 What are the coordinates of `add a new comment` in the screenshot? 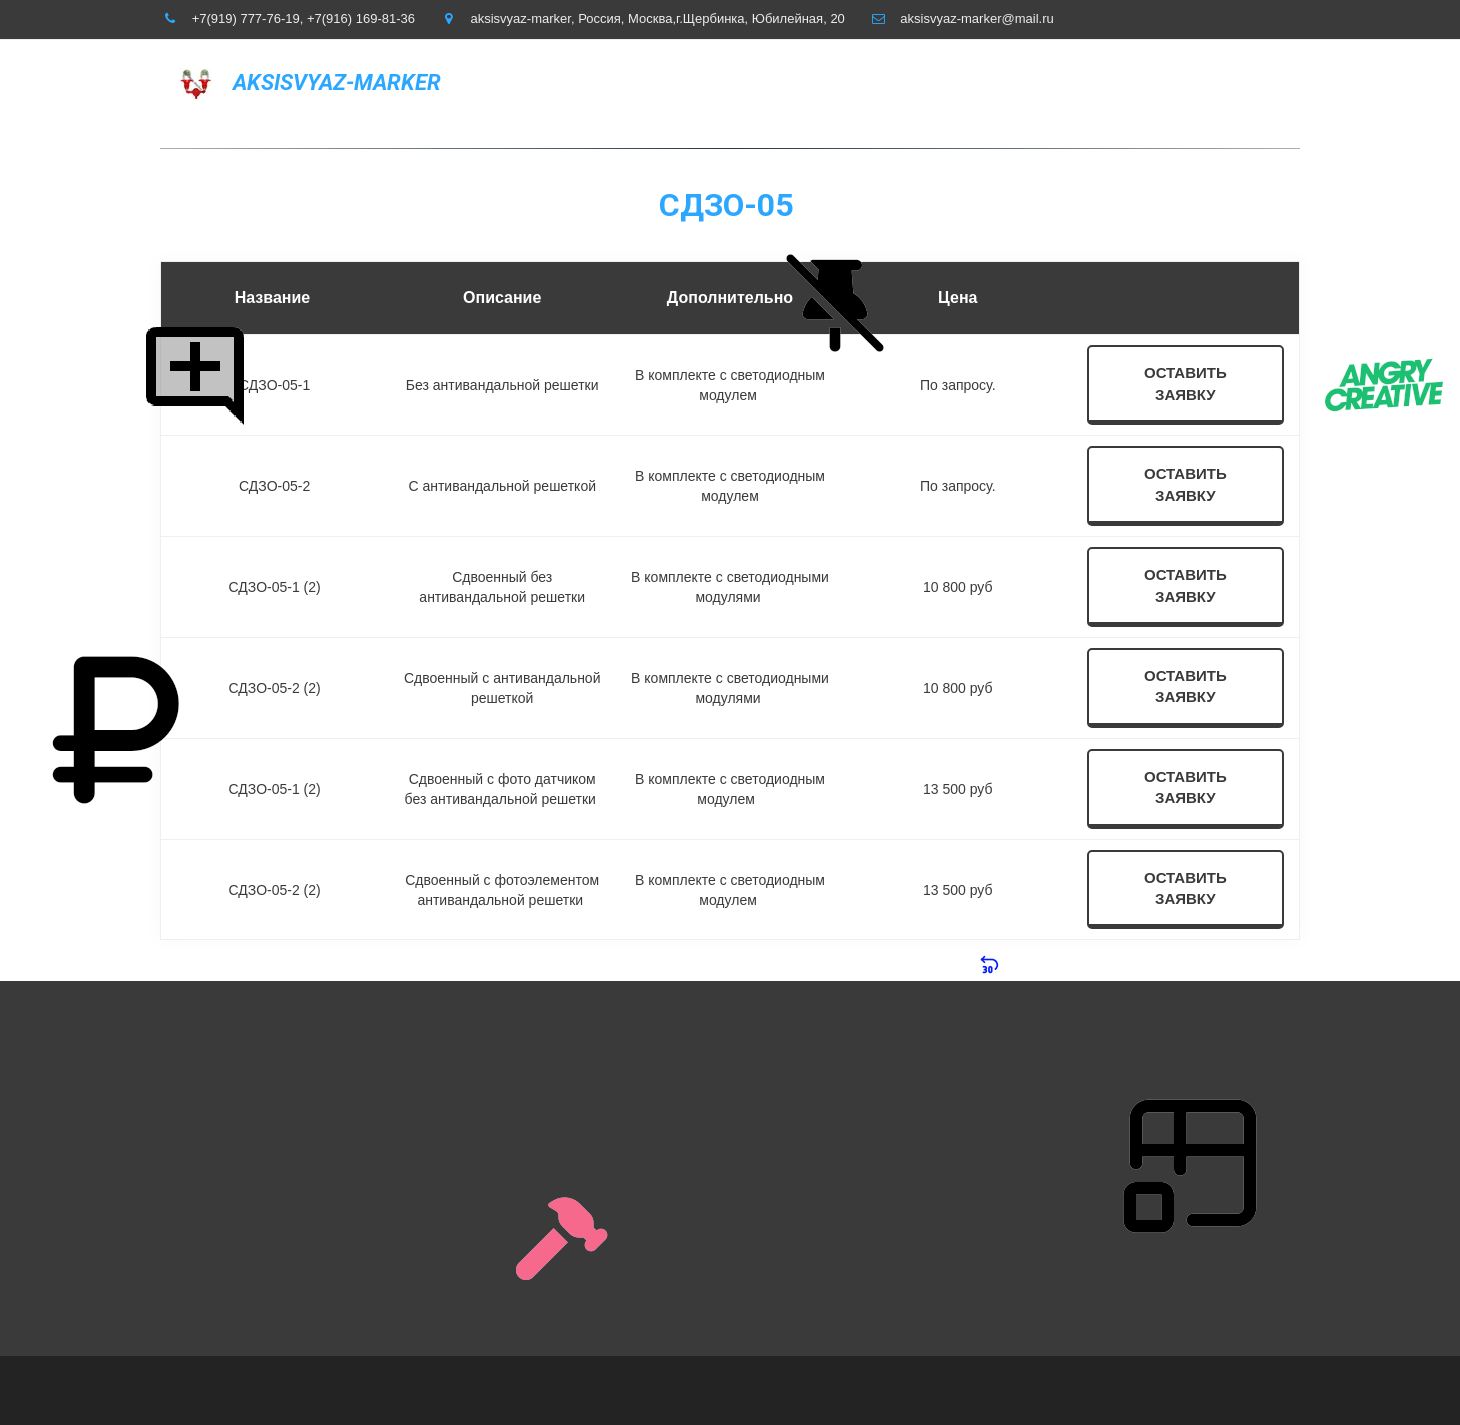 It's located at (195, 376).